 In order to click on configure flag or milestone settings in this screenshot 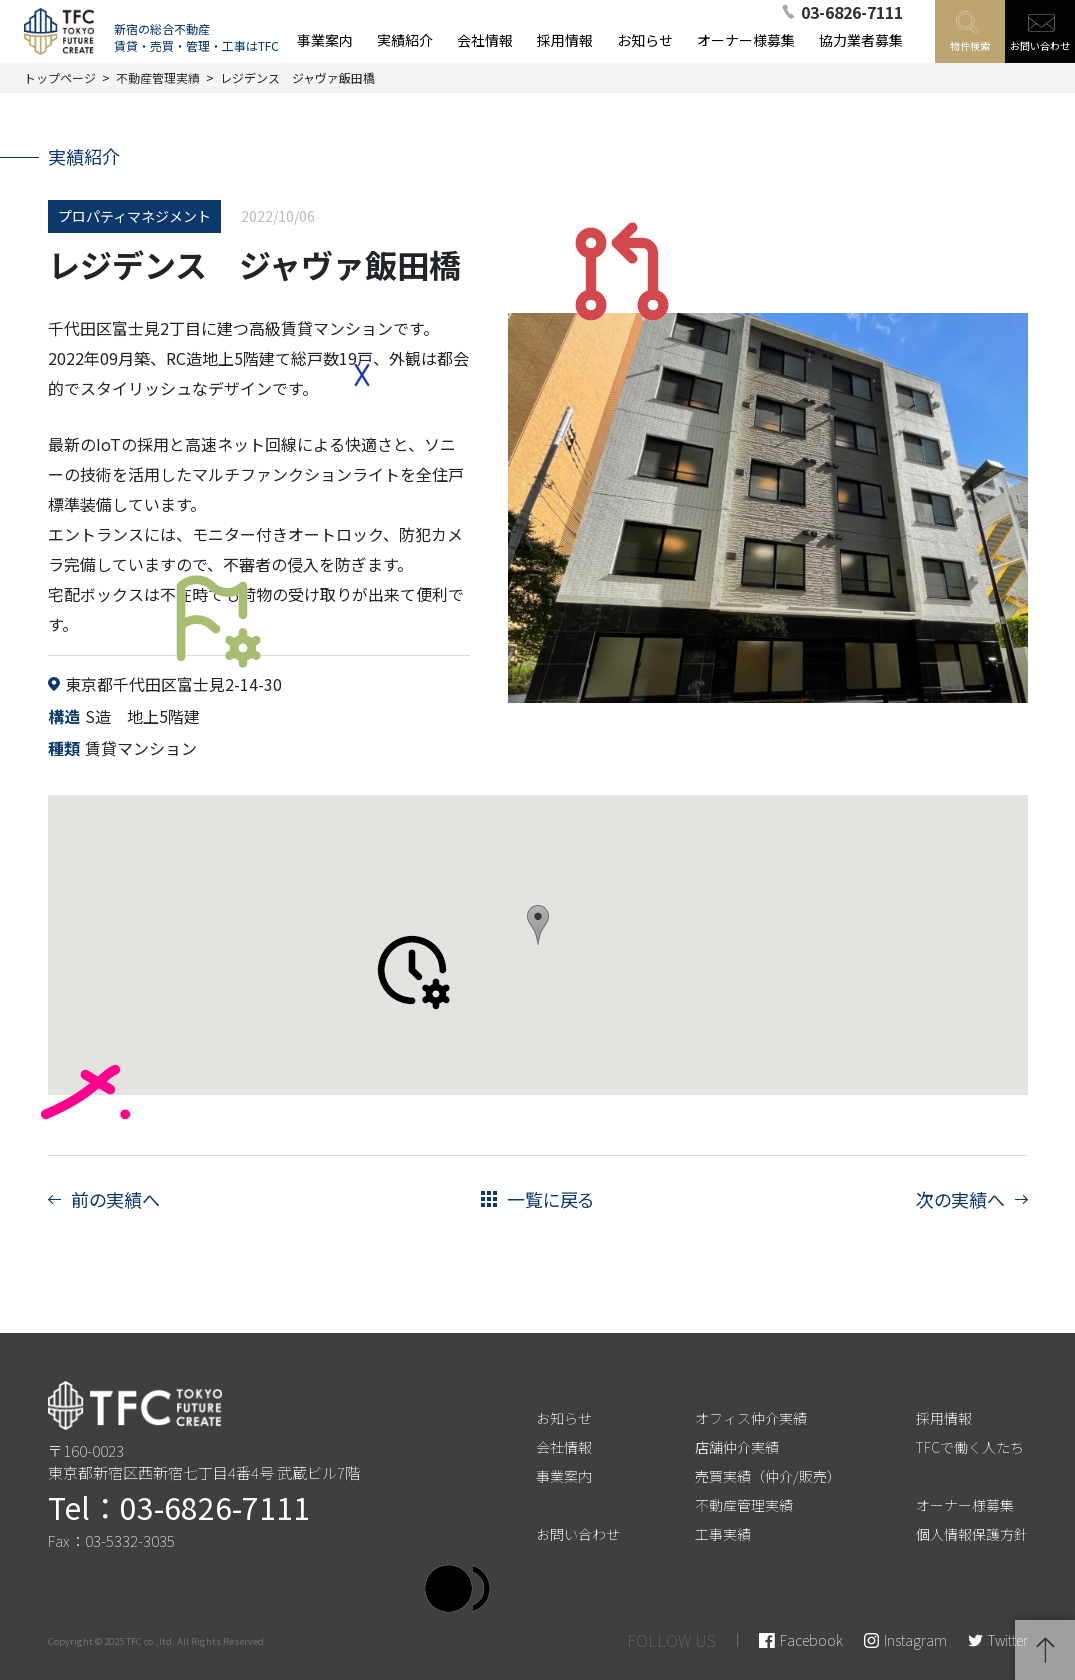, I will do `click(212, 617)`.